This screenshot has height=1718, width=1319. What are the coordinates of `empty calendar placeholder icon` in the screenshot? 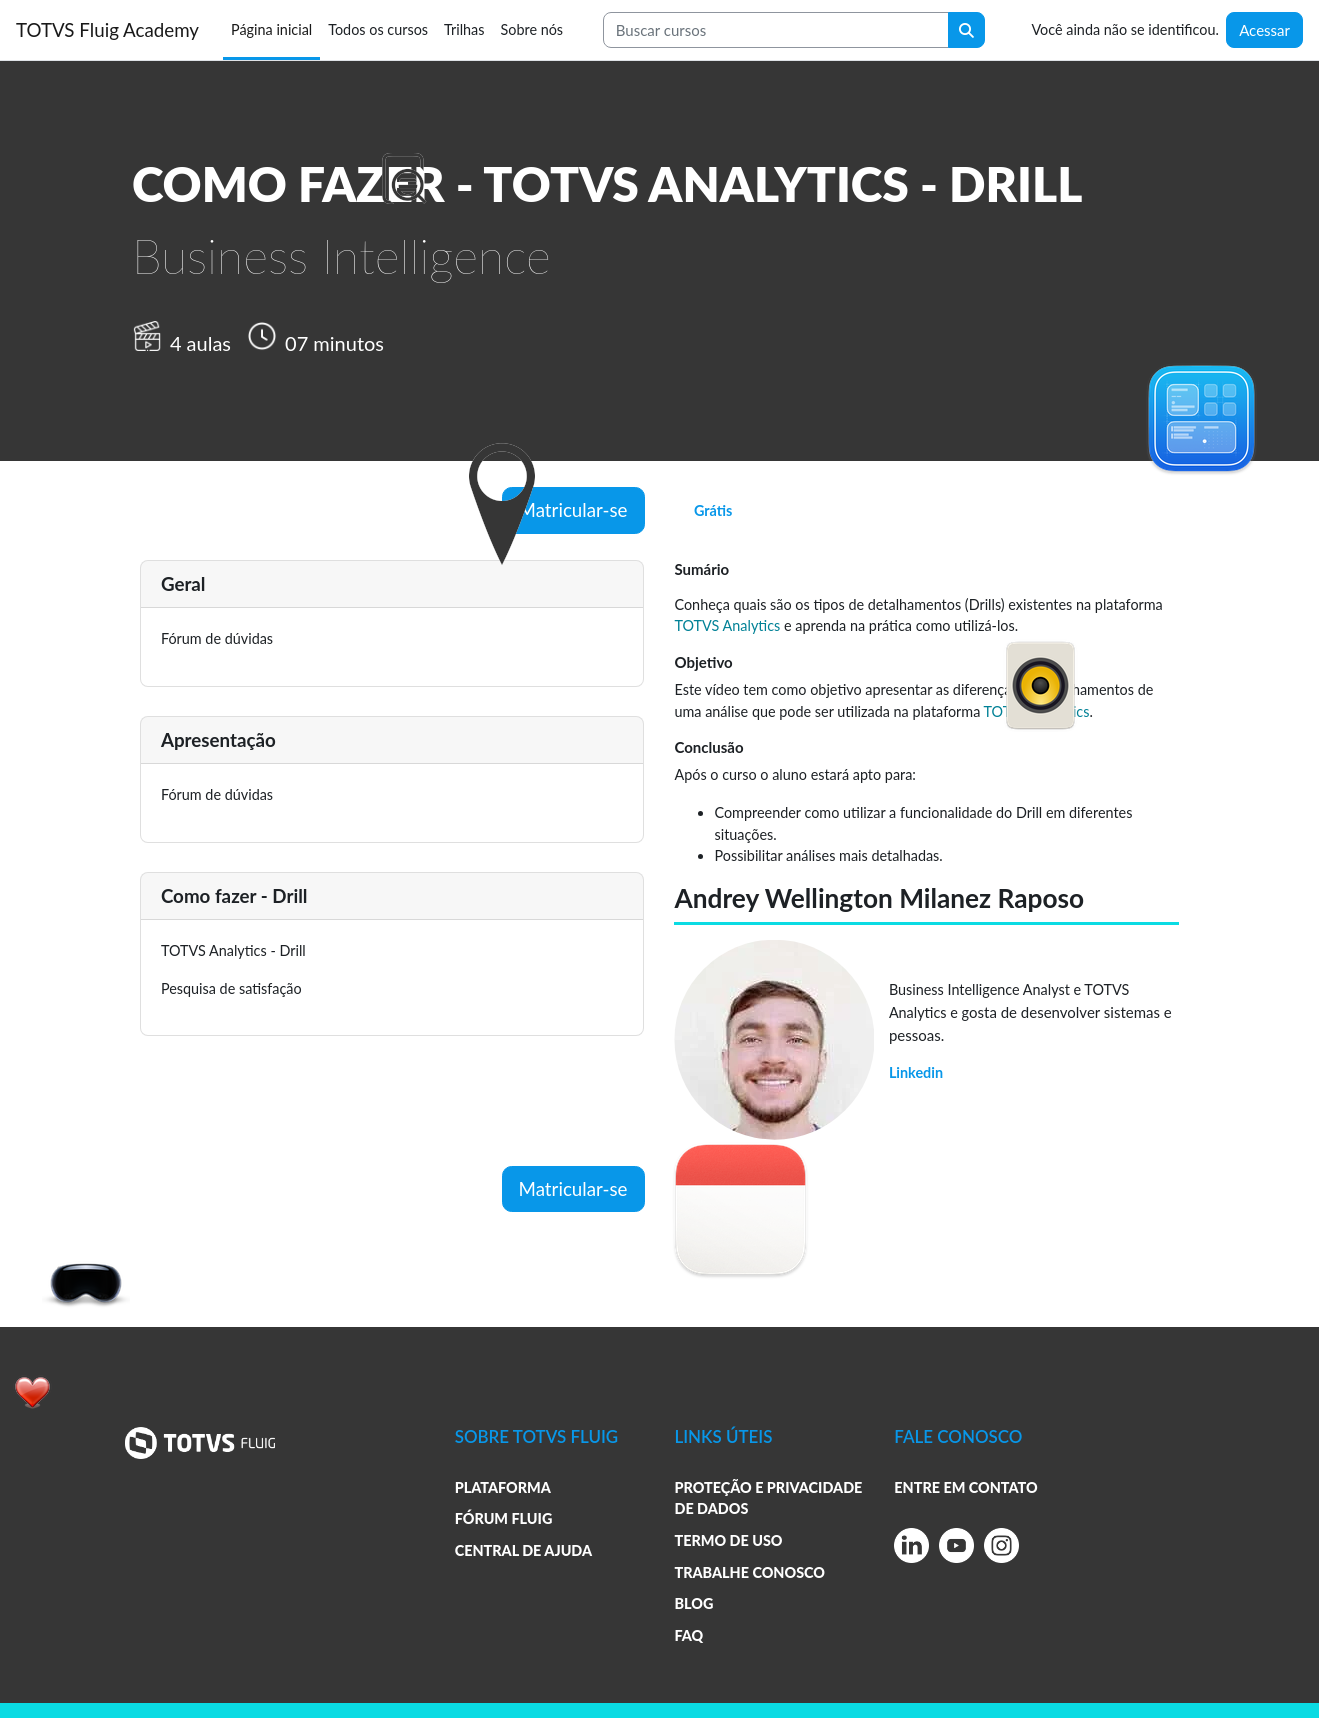 It's located at (740, 1209).